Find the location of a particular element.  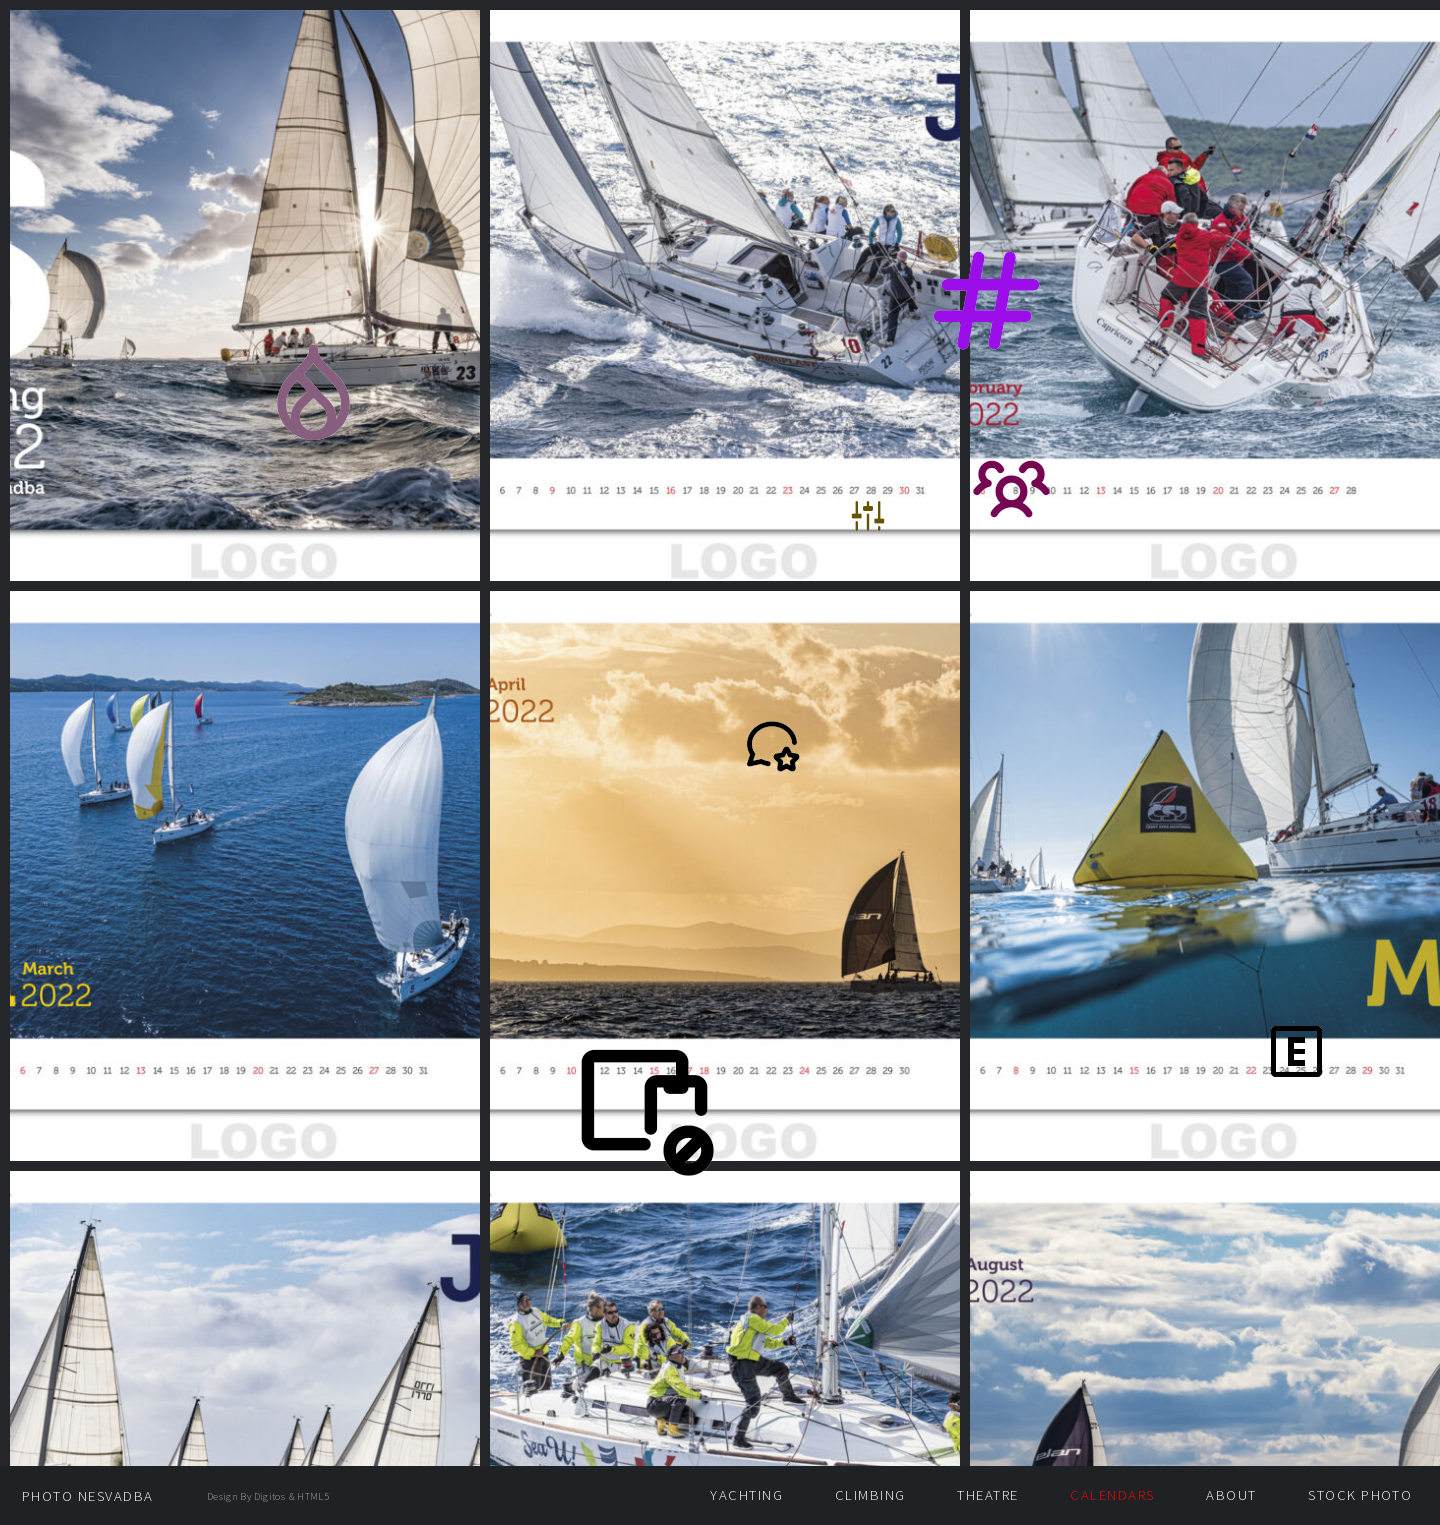

disconnect or unpair a device is located at coordinates (644, 1106).